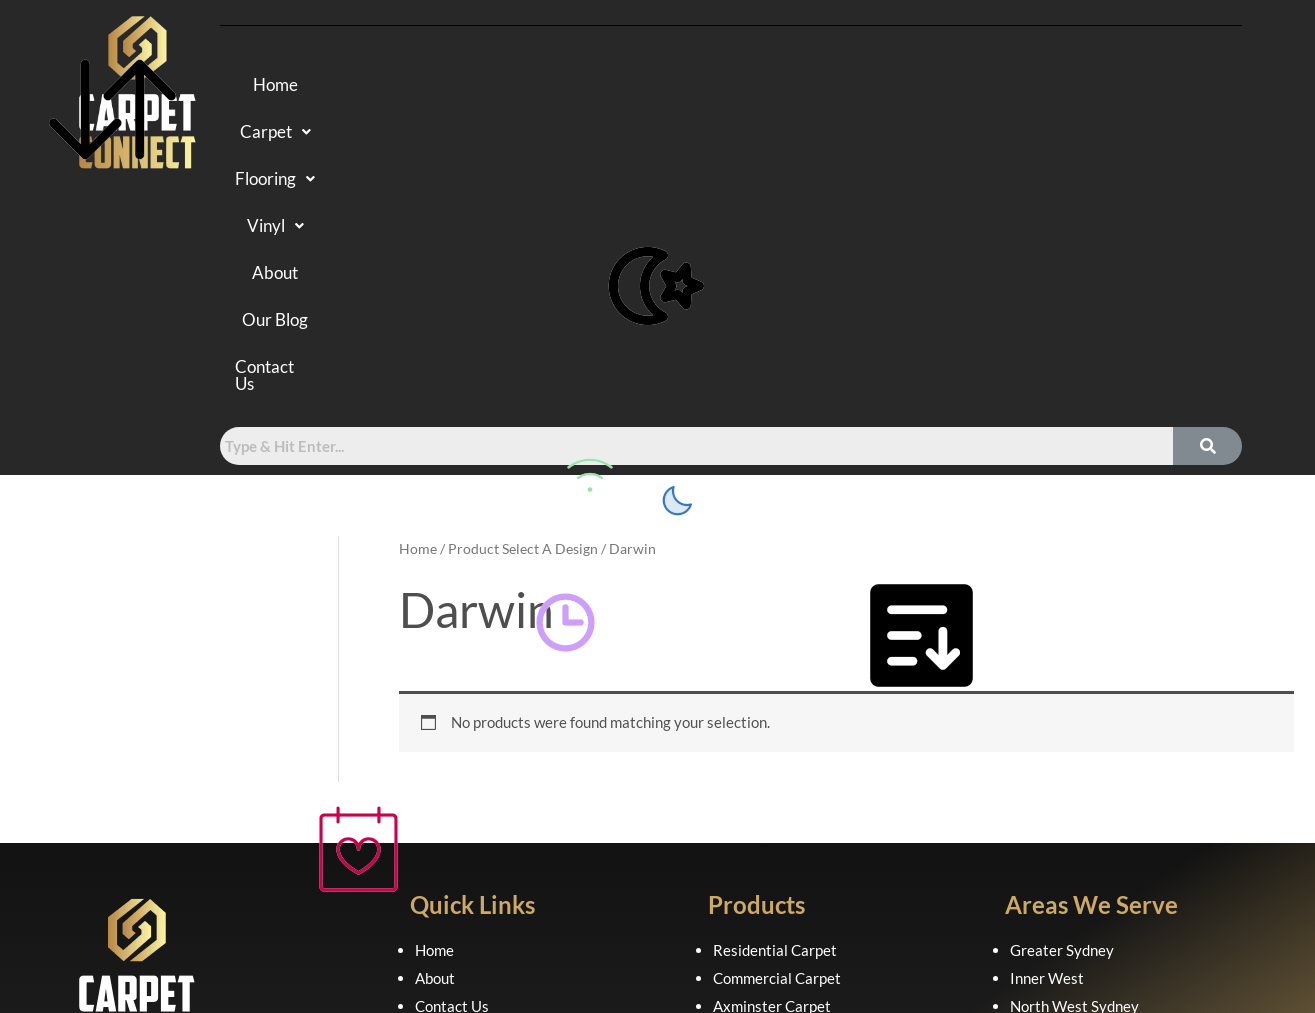 Image resolution: width=1315 pixels, height=1013 pixels. Describe the element at coordinates (654, 286) in the screenshot. I see `indicates Islamic religious content or settings` at that location.